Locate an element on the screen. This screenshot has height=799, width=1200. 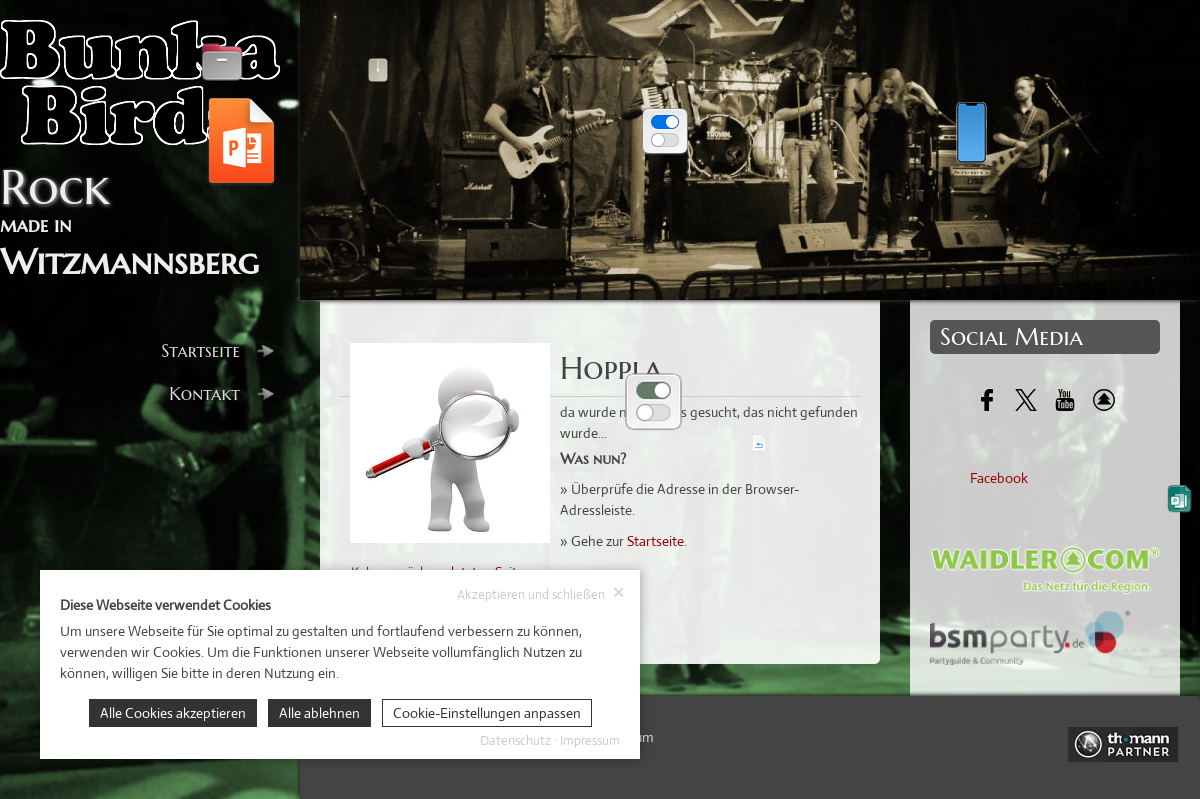
open archive manager to compress or extract files is located at coordinates (378, 70).